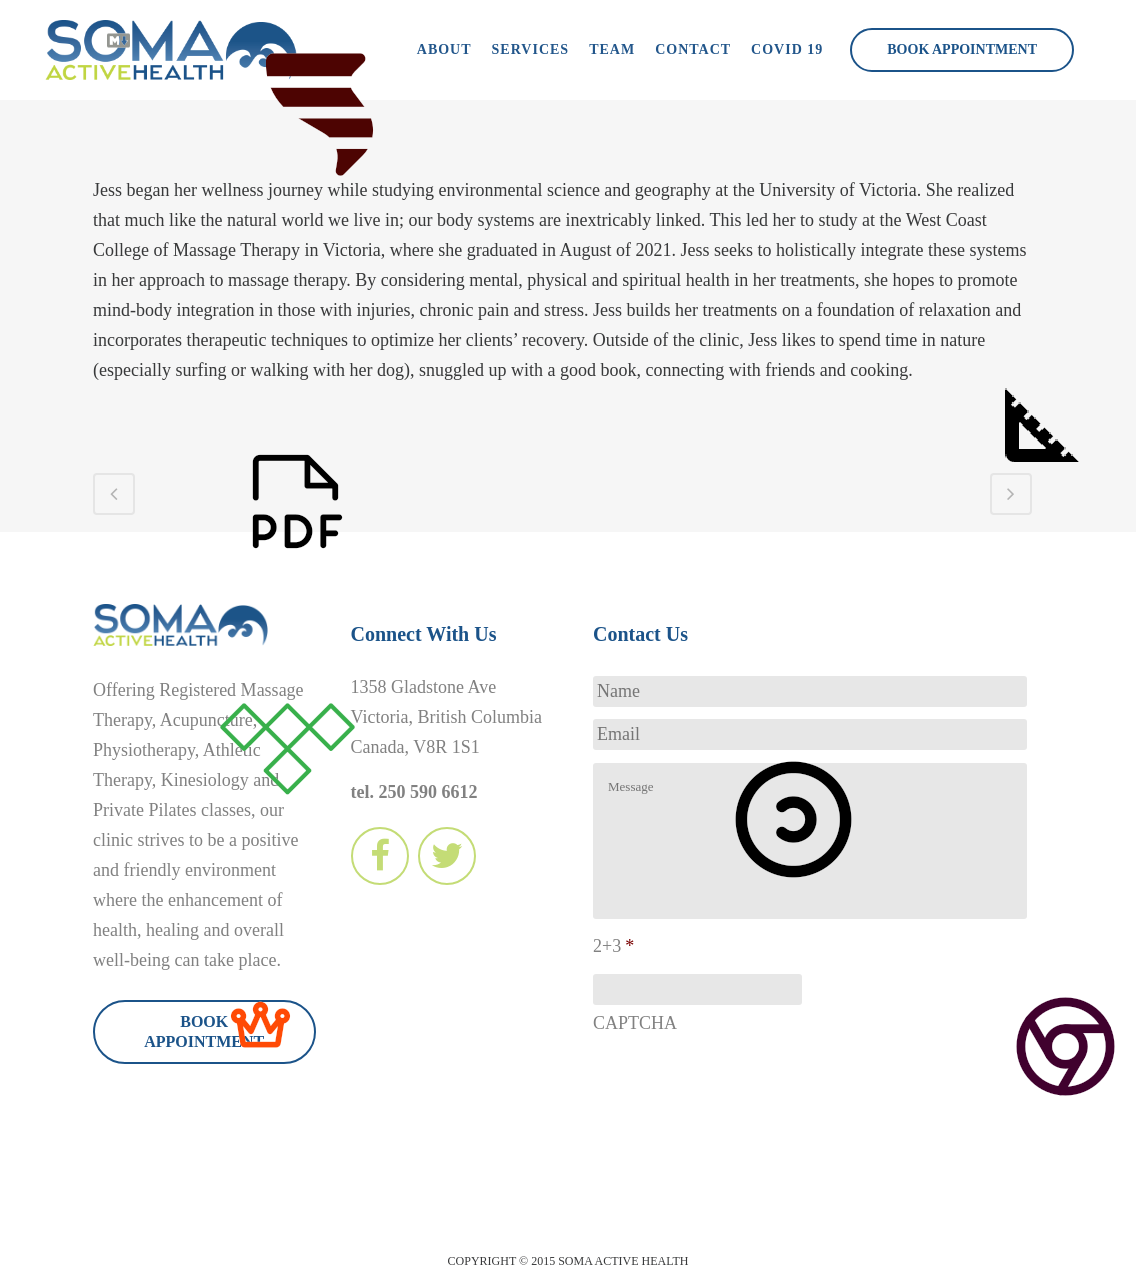  What do you see at coordinates (1042, 425) in the screenshot?
I see `measure area or dimensions` at bounding box center [1042, 425].